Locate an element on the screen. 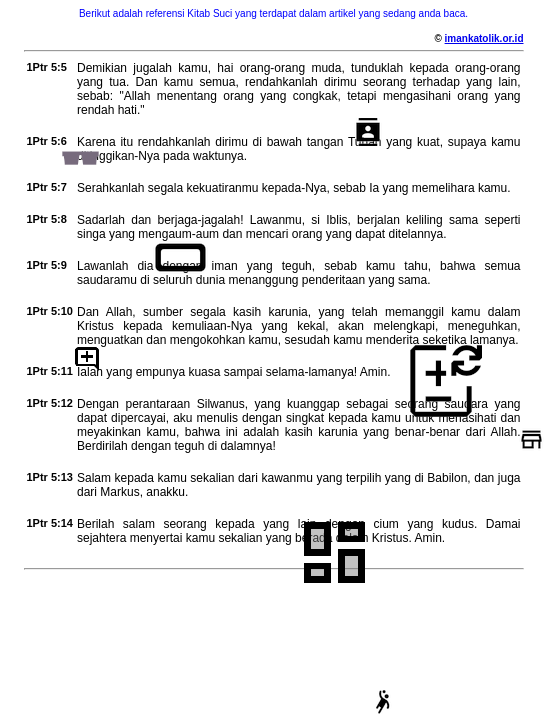 This screenshot has height=720, width=547. crop image to 7:5 aspect ratio is located at coordinates (180, 257).